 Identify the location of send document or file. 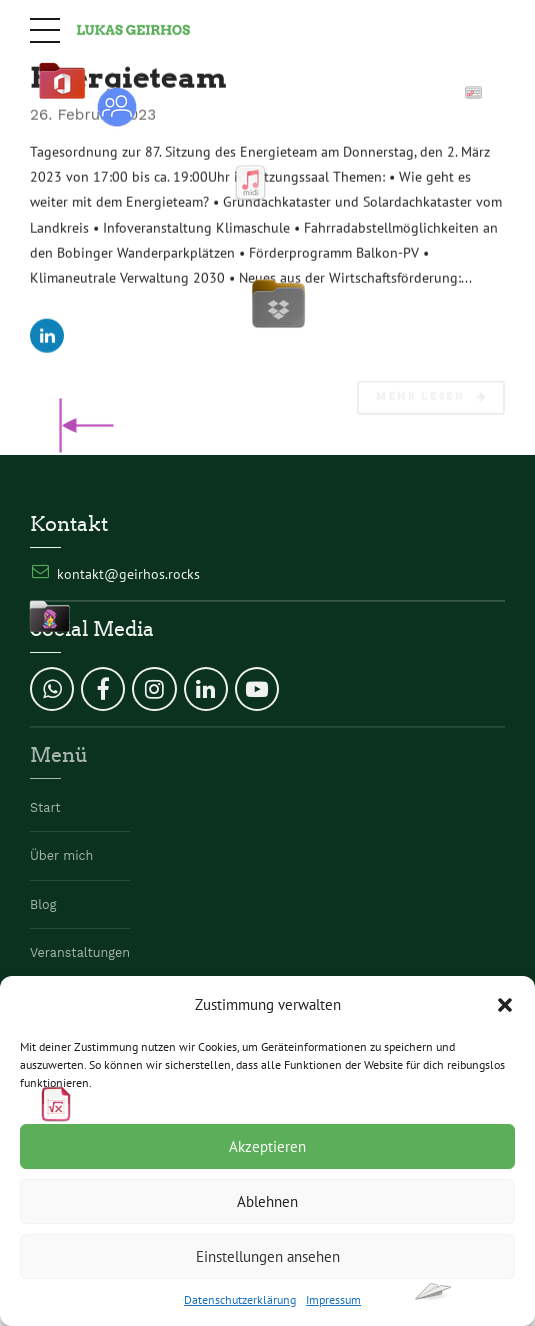
(433, 1292).